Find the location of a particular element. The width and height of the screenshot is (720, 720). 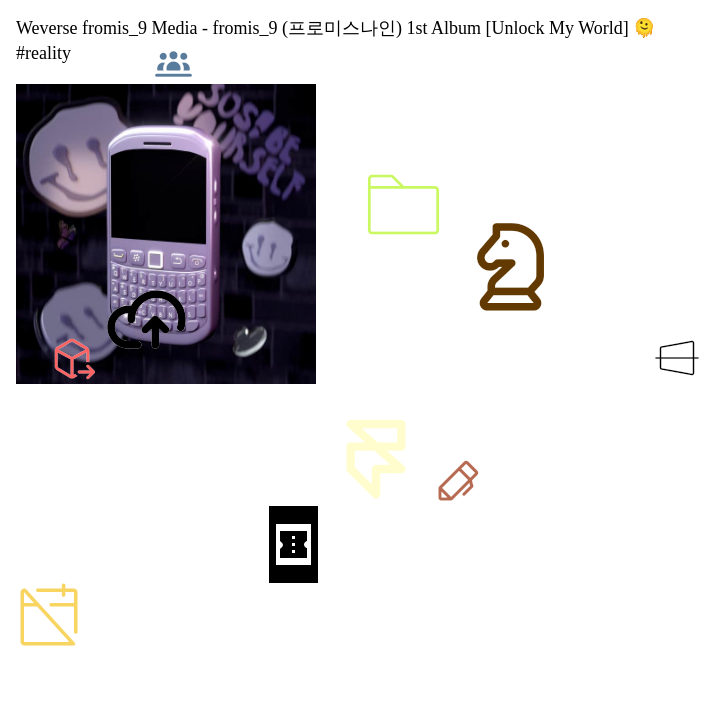

view all team members or users is located at coordinates (173, 63).